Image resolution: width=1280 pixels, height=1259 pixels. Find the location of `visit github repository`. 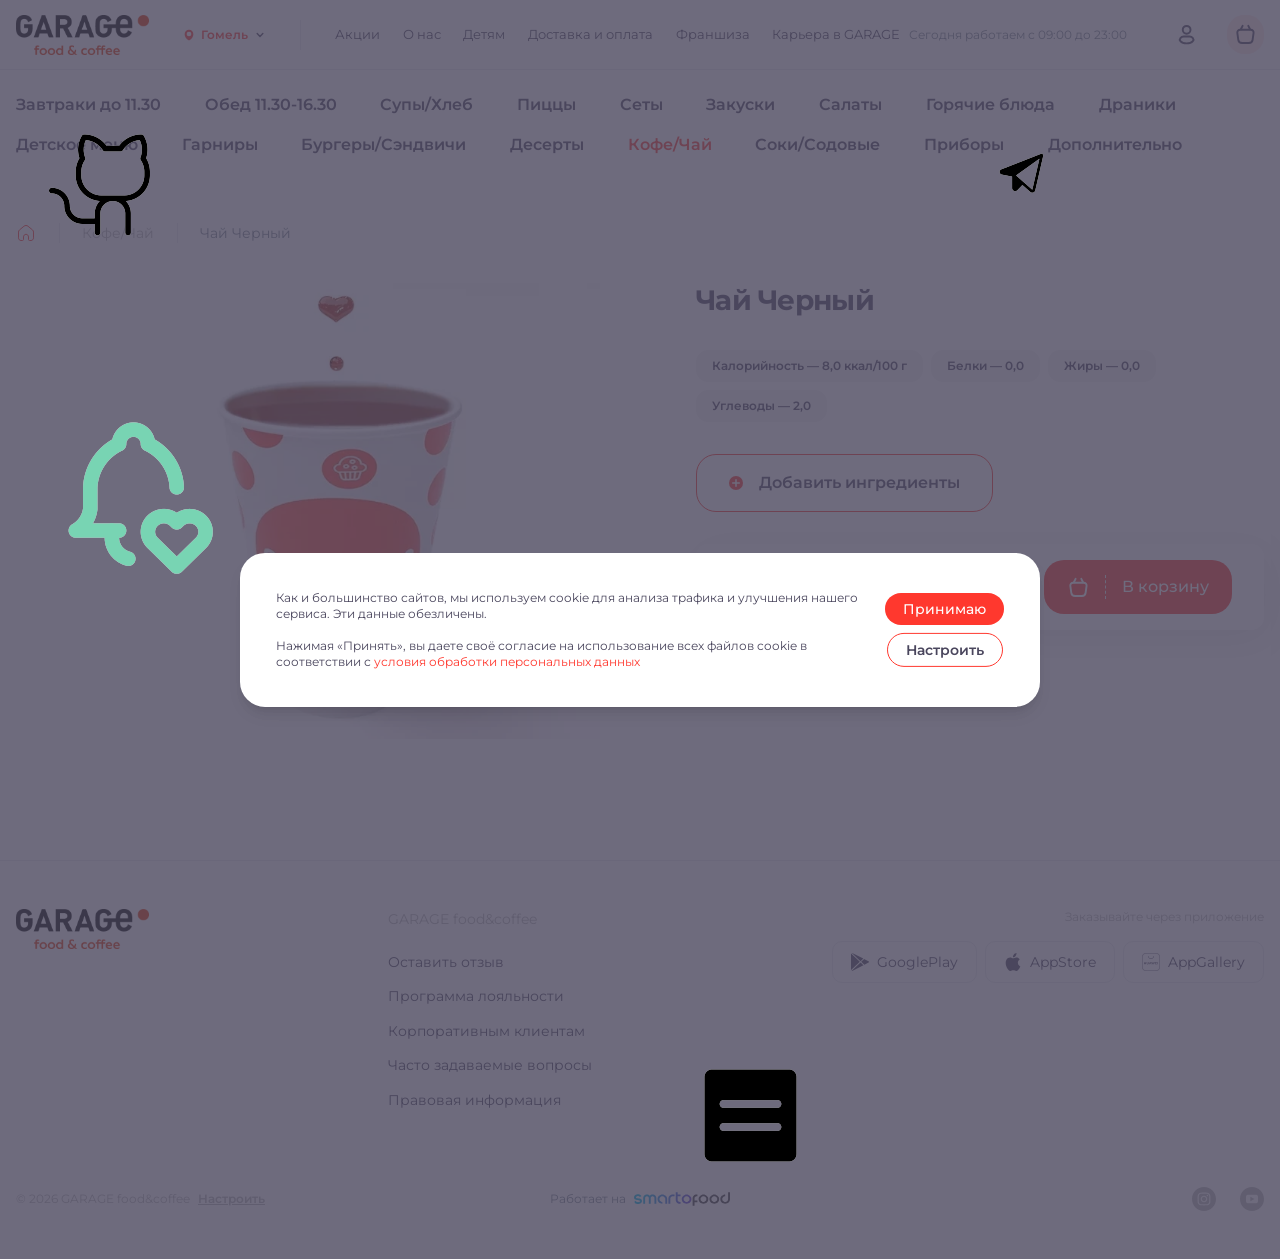

visit github repository is located at coordinates (109, 183).